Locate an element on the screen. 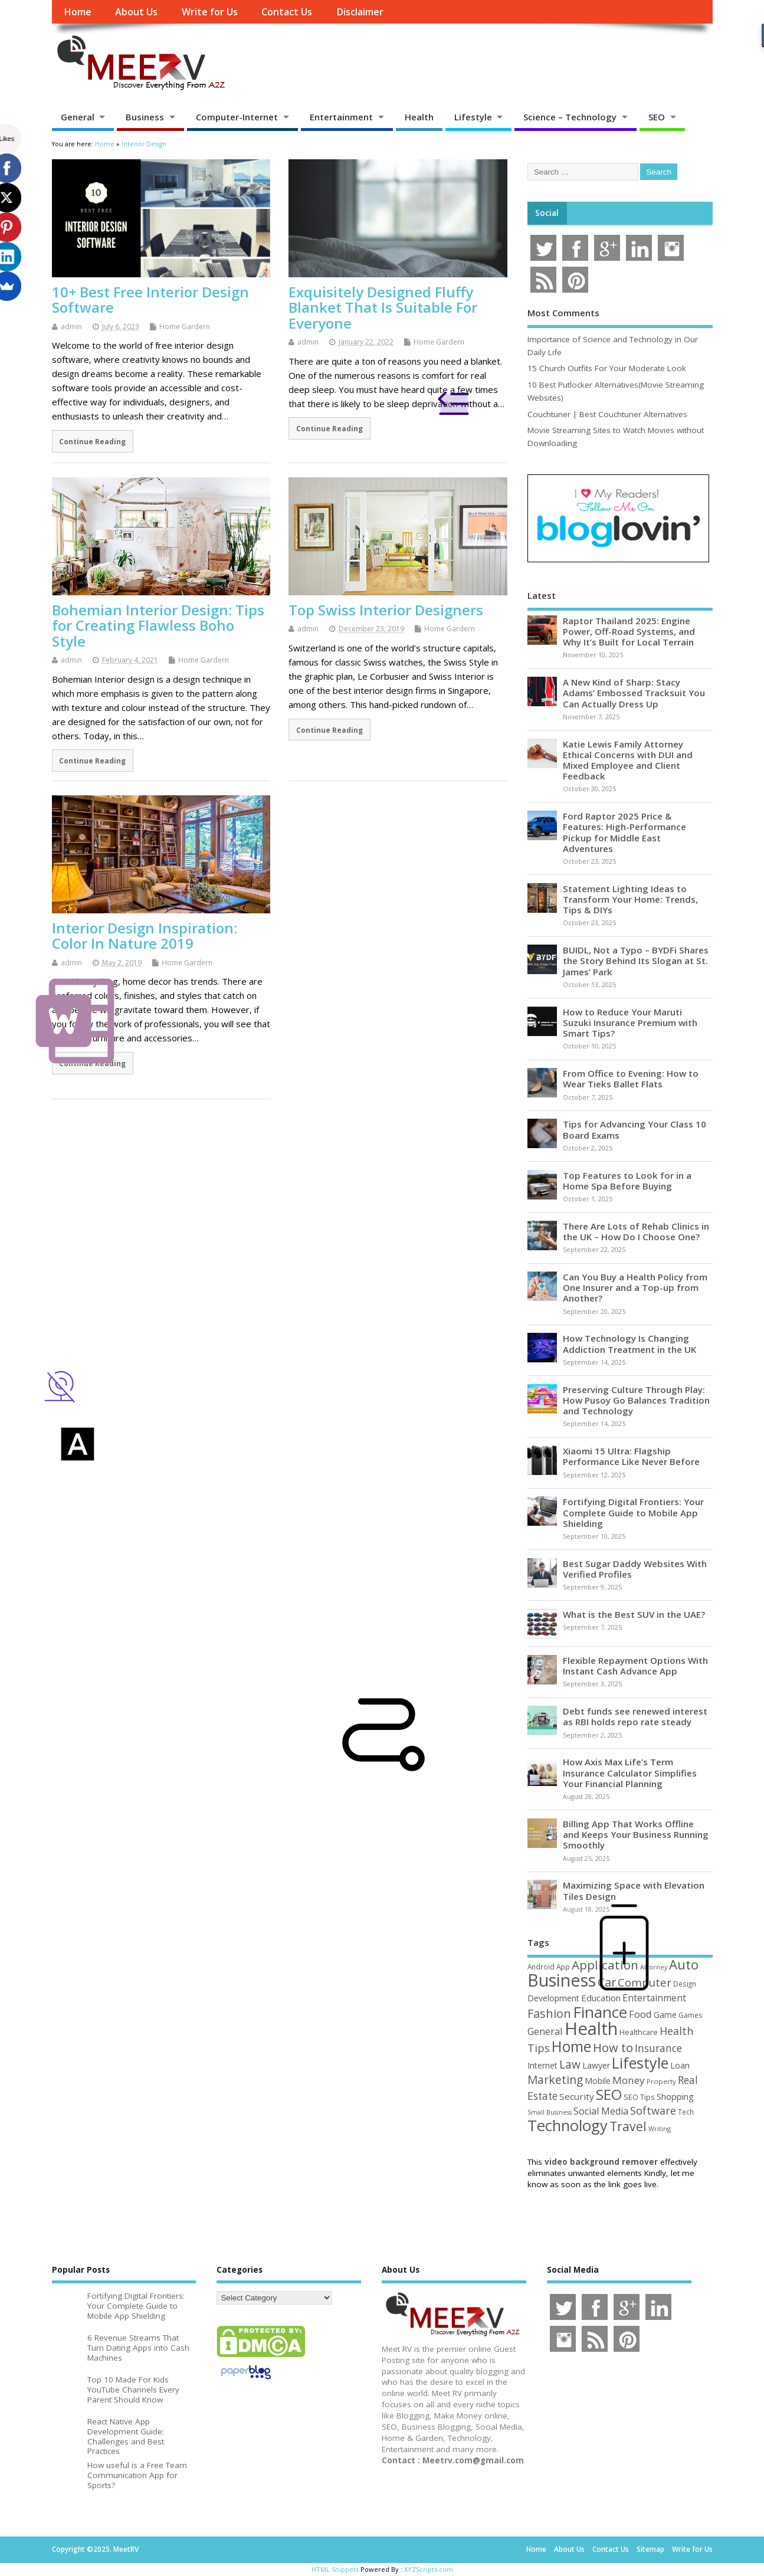 This screenshot has width=764, height=2576. download or install a new font is located at coordinates (77, 1444).